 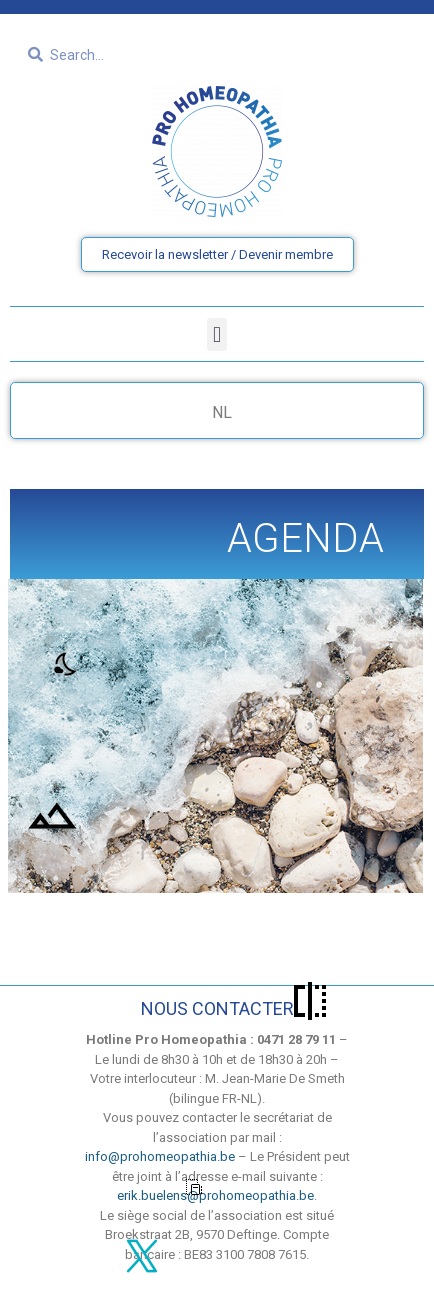 What do you see at coordinates (194, 1187) in the screenshot?
I see `create a new notebook from template` at bounding box center [194, 1187].